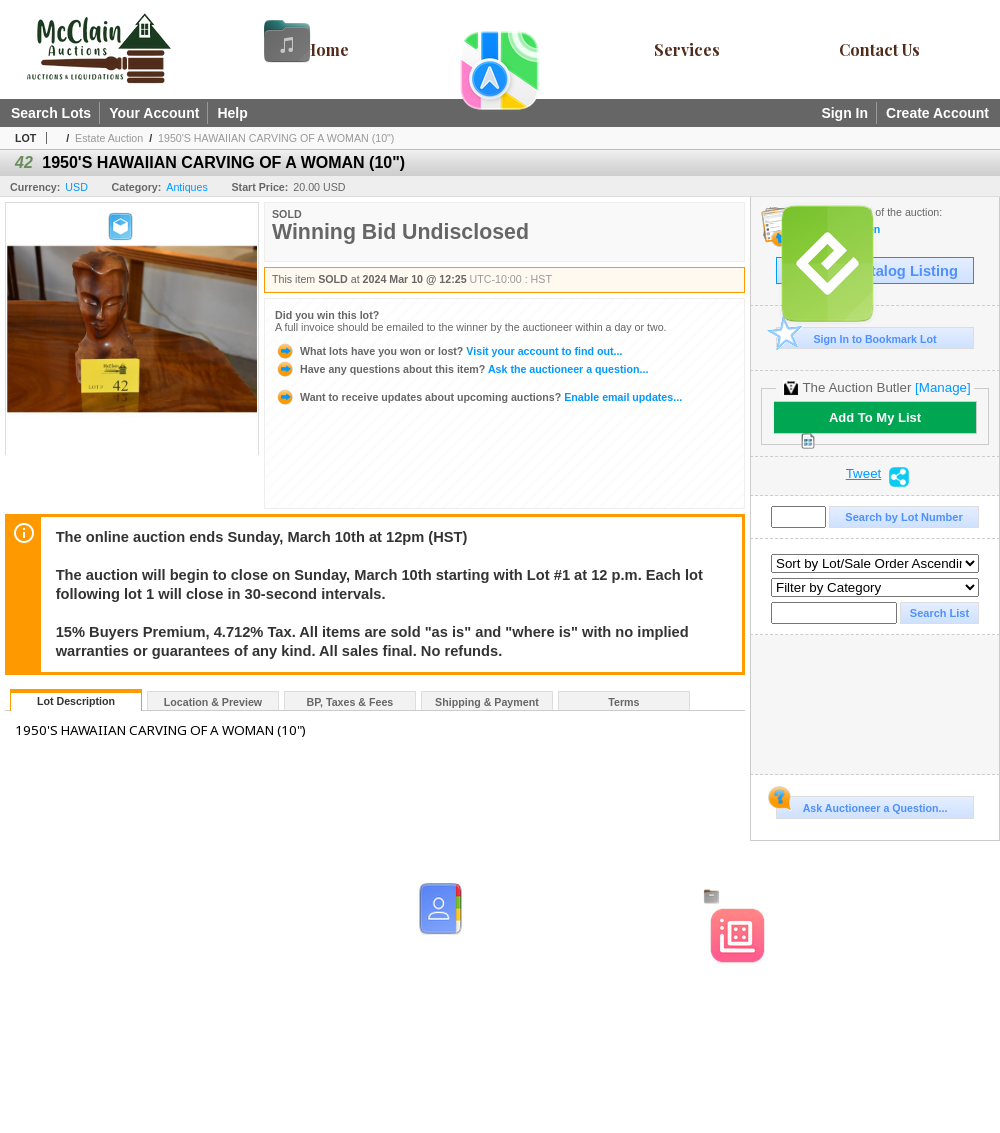 The height and width of the screenshot is (1133, 1000). I want to click on open the file manager application, so click(711, 896).